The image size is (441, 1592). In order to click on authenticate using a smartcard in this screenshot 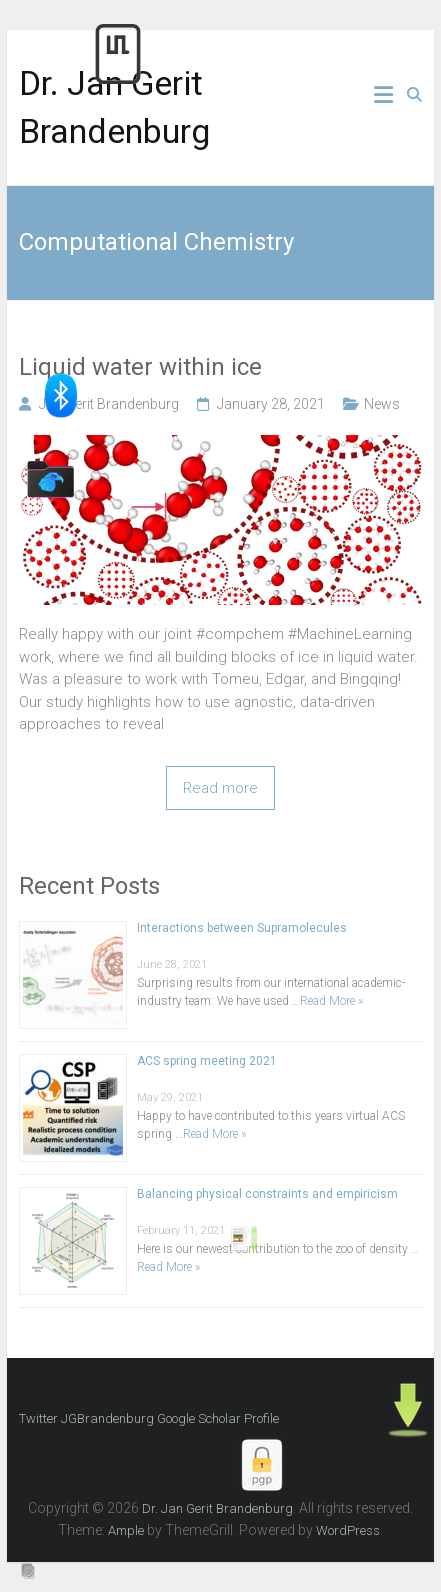, I will do `click(118, 54)`.